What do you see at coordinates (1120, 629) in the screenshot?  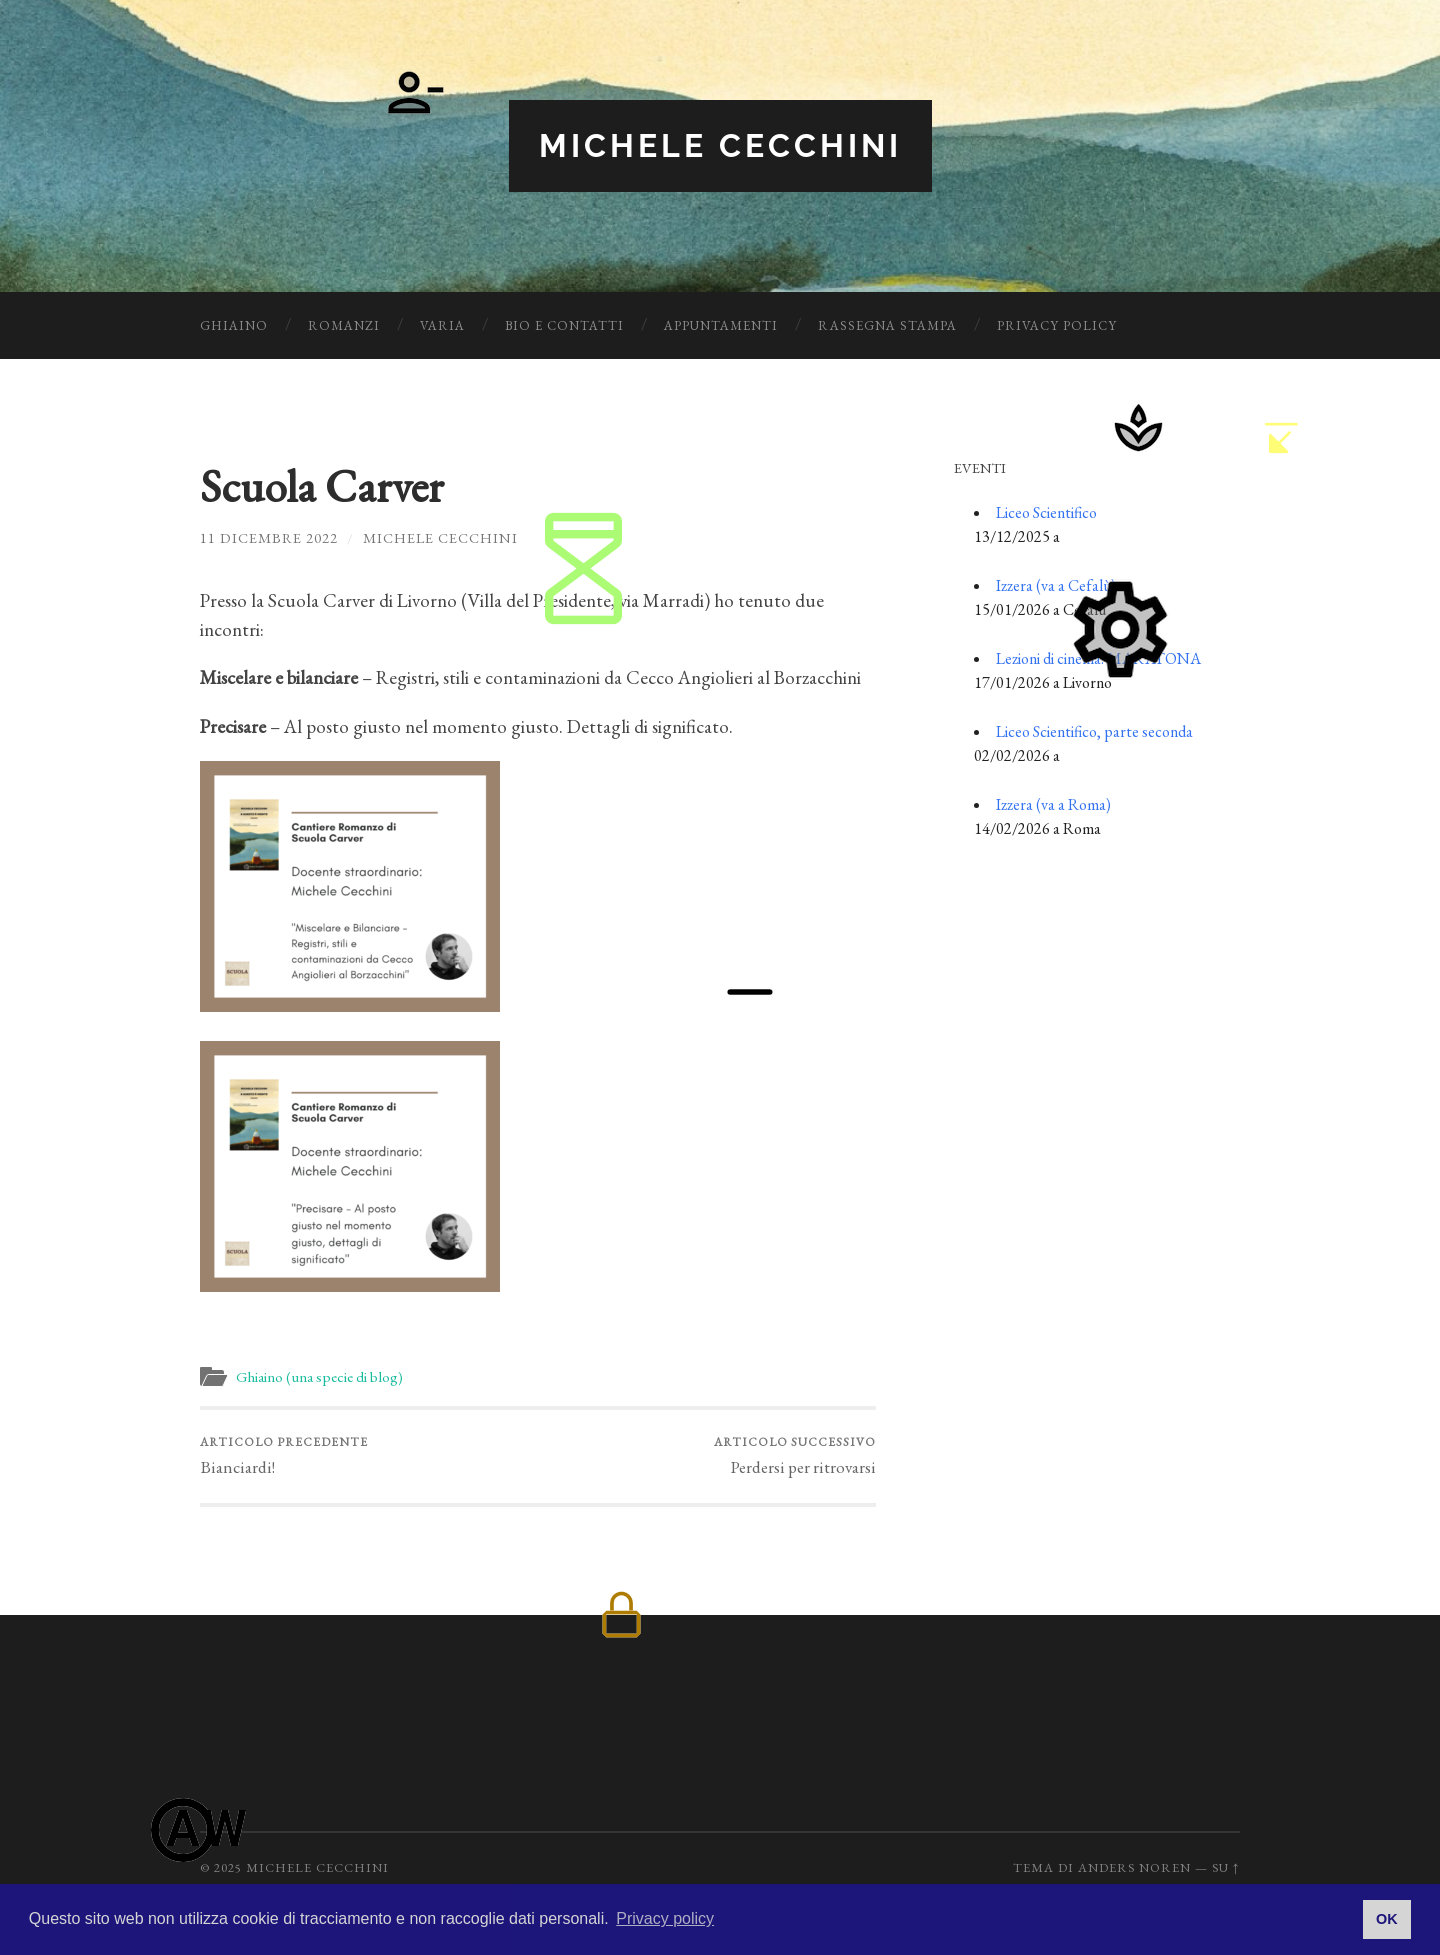 I see `access app or system settings` at bounding box center [1120, 629].